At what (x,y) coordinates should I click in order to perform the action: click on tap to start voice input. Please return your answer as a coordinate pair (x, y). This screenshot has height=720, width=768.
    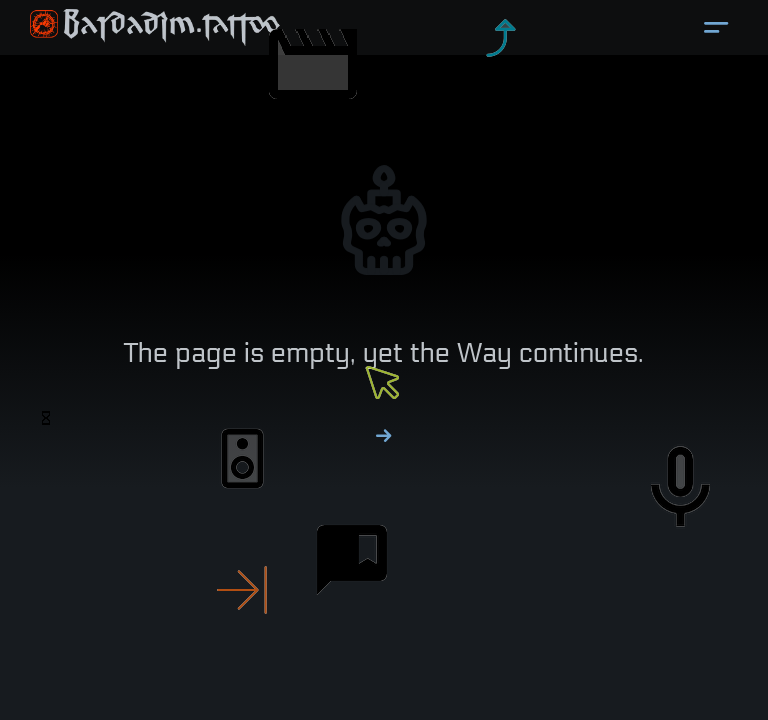
    Looking at the image, I should click on (680, 488).